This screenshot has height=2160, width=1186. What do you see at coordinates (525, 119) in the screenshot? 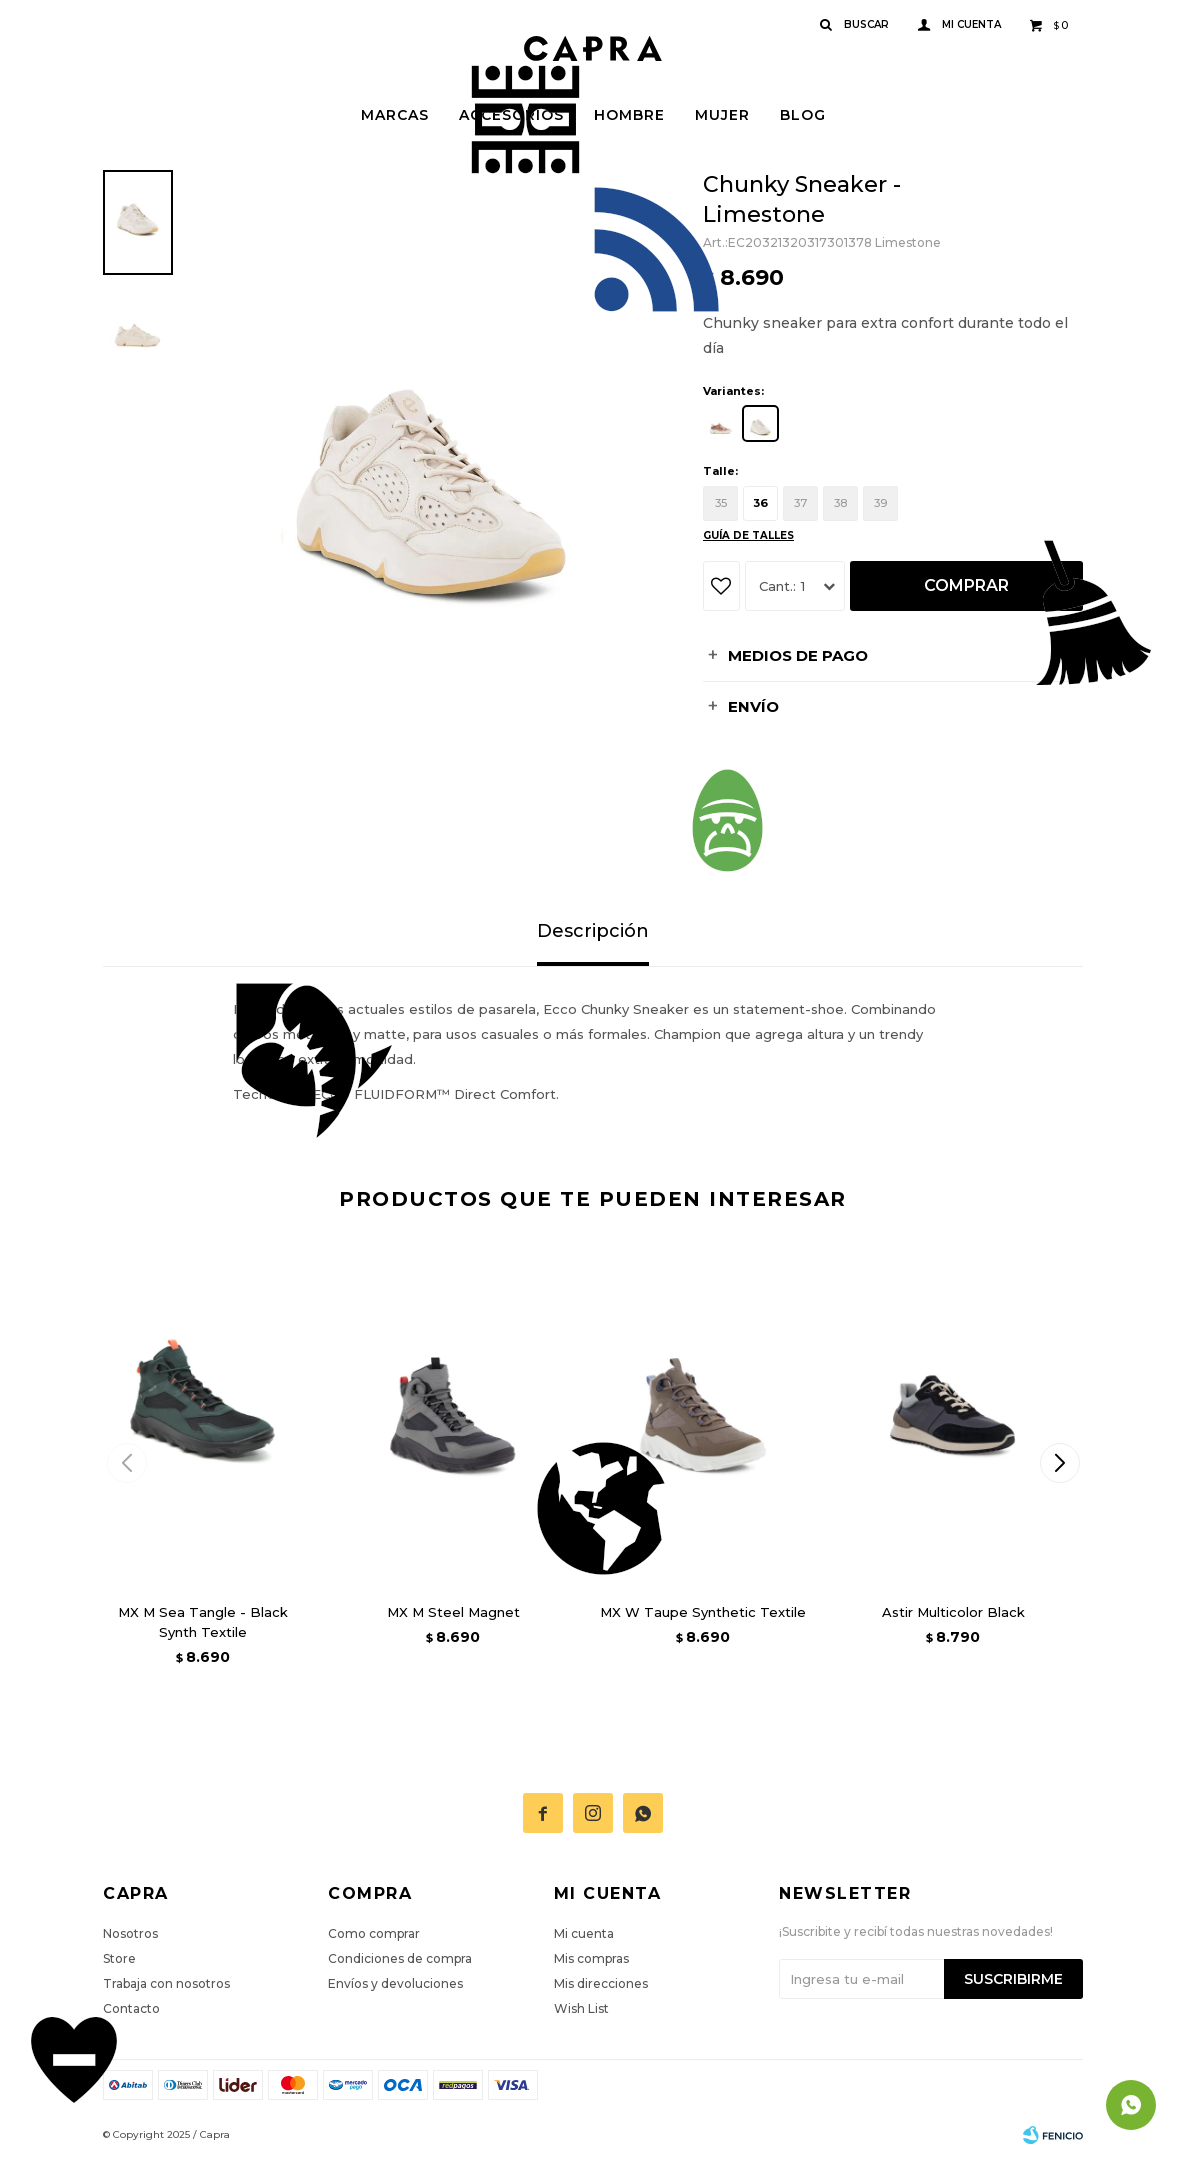
I see `access game inventory or storage grid` at bounding box center [525, 119].